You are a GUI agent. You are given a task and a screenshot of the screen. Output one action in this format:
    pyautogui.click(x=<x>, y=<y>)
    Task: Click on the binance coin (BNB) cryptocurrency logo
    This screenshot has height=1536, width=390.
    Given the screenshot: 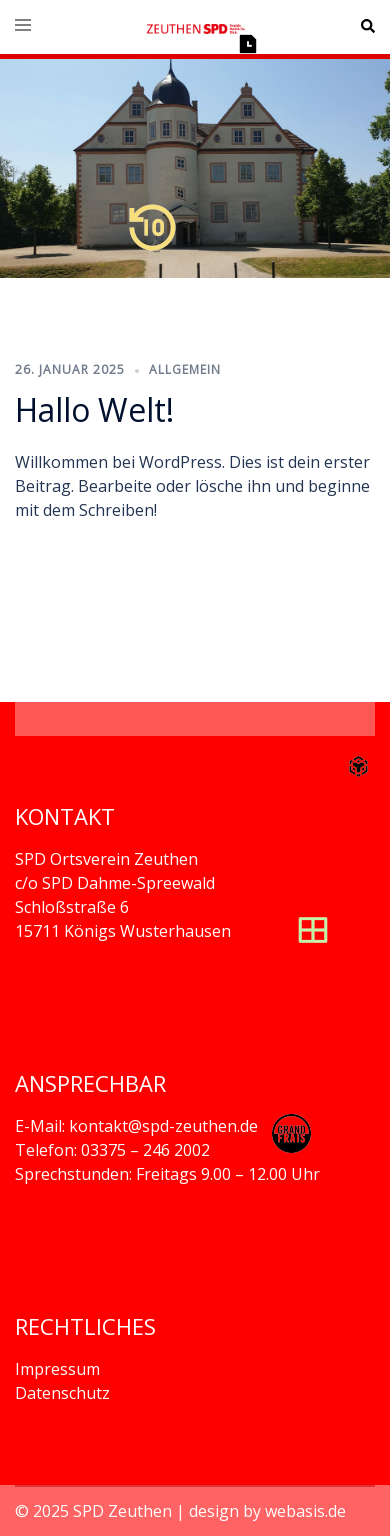 What is the action you would take?
    pyautogui.click(x=358, y=766)
    